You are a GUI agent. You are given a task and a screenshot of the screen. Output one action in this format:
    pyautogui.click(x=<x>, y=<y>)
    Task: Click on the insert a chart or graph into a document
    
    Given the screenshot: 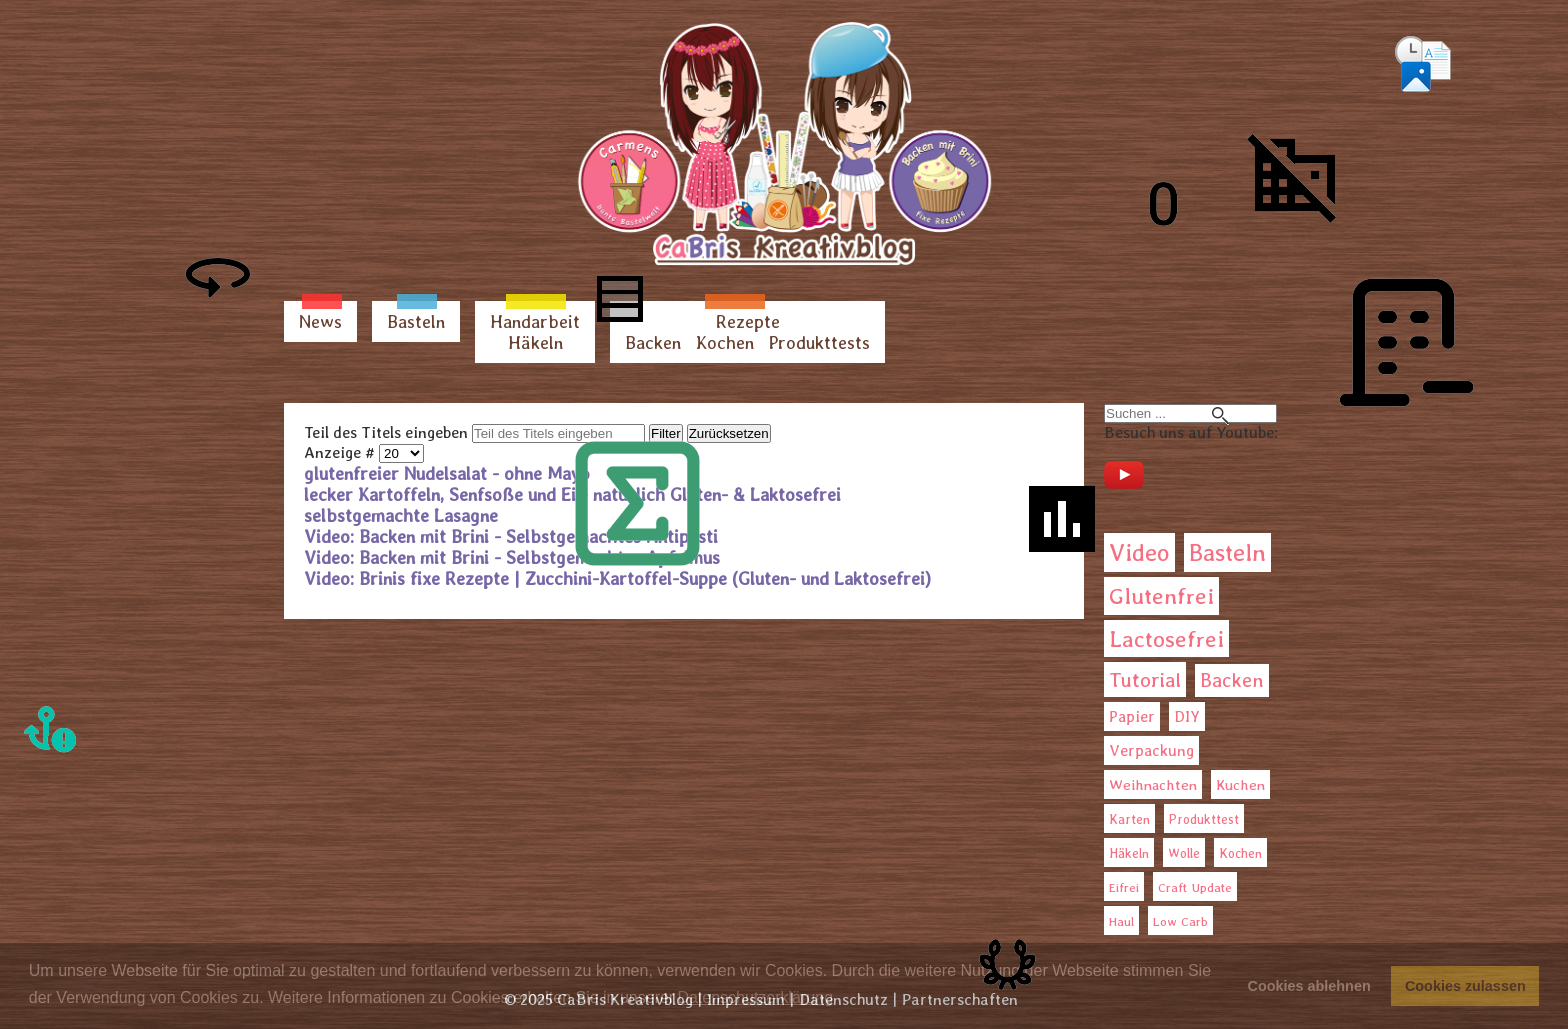 What is the action you would take?
    pyautogui.click(x=1062, y=519)
    